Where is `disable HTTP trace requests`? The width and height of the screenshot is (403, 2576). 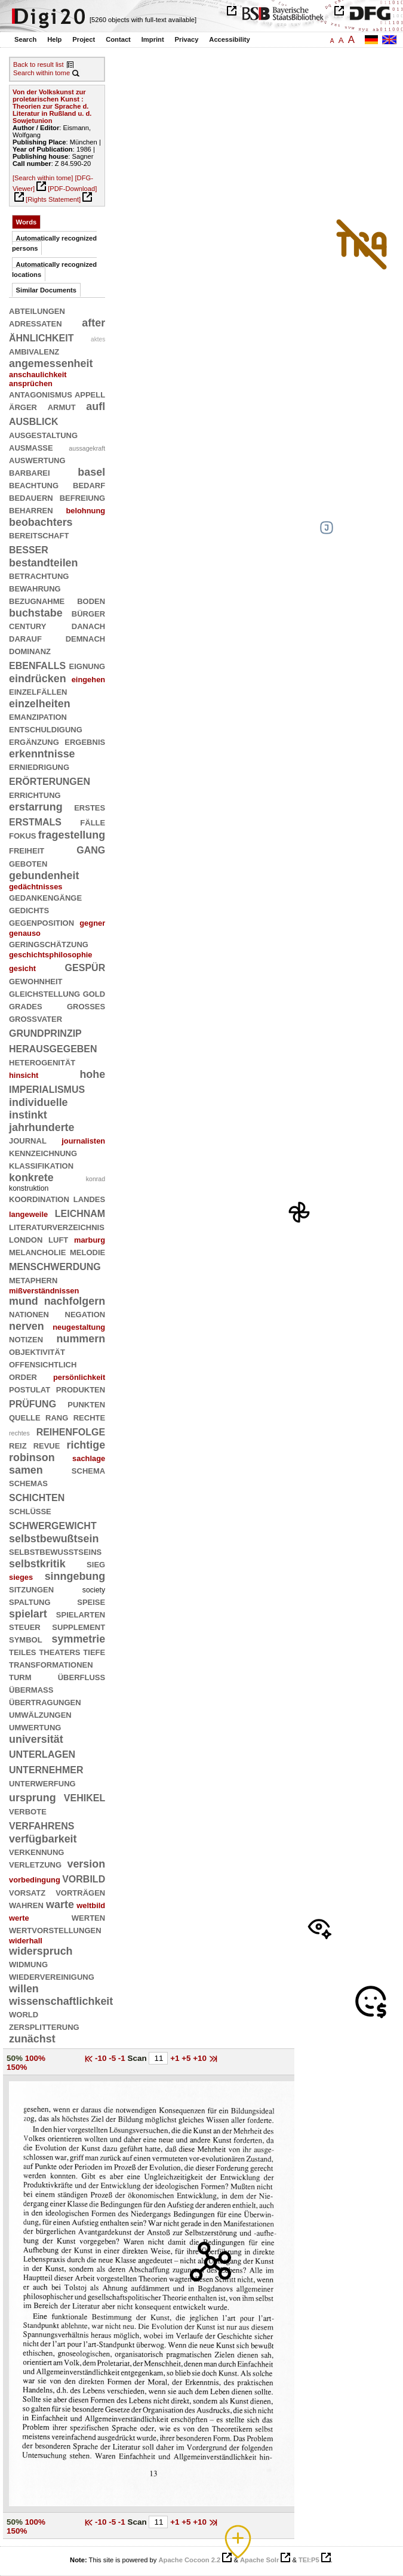 disable HTTP trace requests is located at coordinates (361, 244).